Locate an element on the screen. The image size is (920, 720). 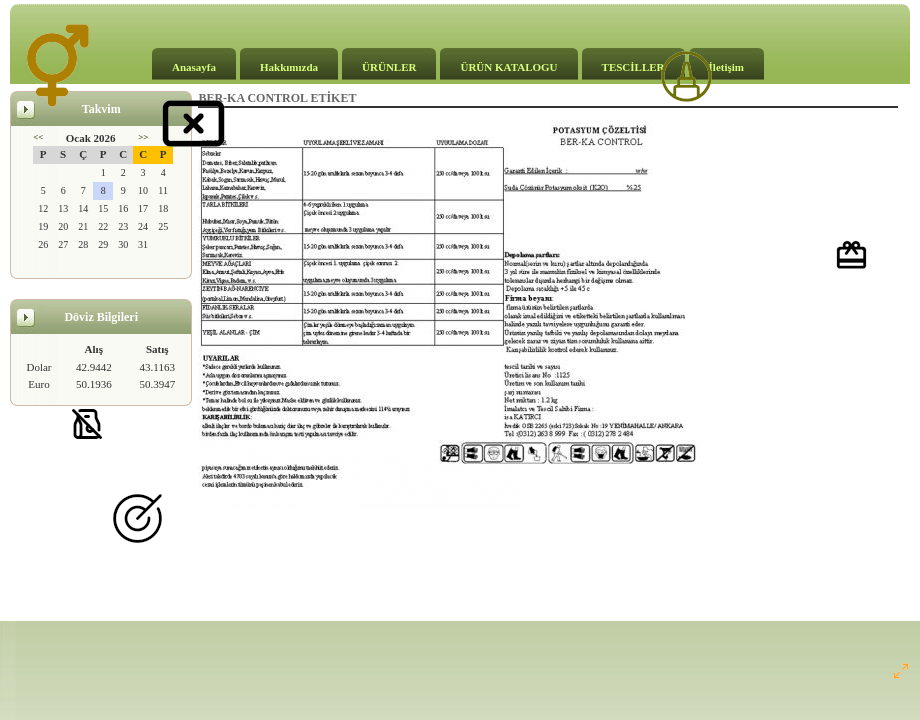
expand content to full screen is located at coordinates (901, 671).